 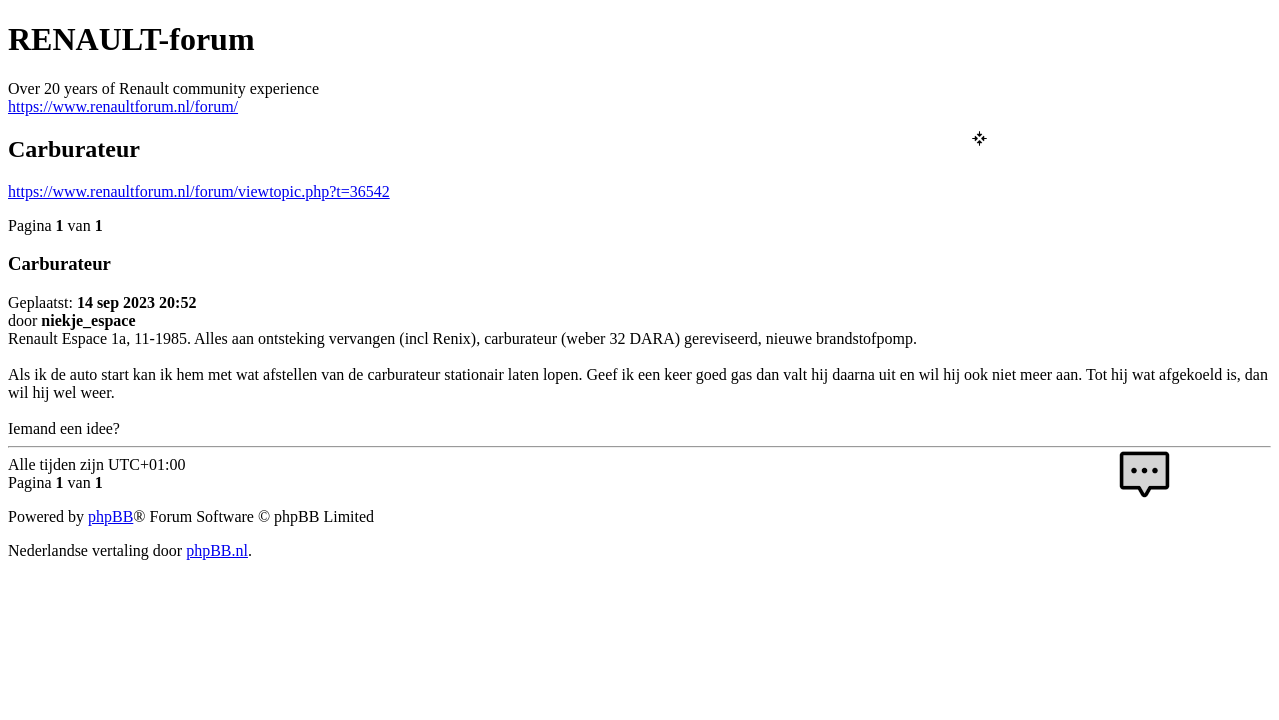 I want to click on open chat or messaging, so click(x=1144, y=472).